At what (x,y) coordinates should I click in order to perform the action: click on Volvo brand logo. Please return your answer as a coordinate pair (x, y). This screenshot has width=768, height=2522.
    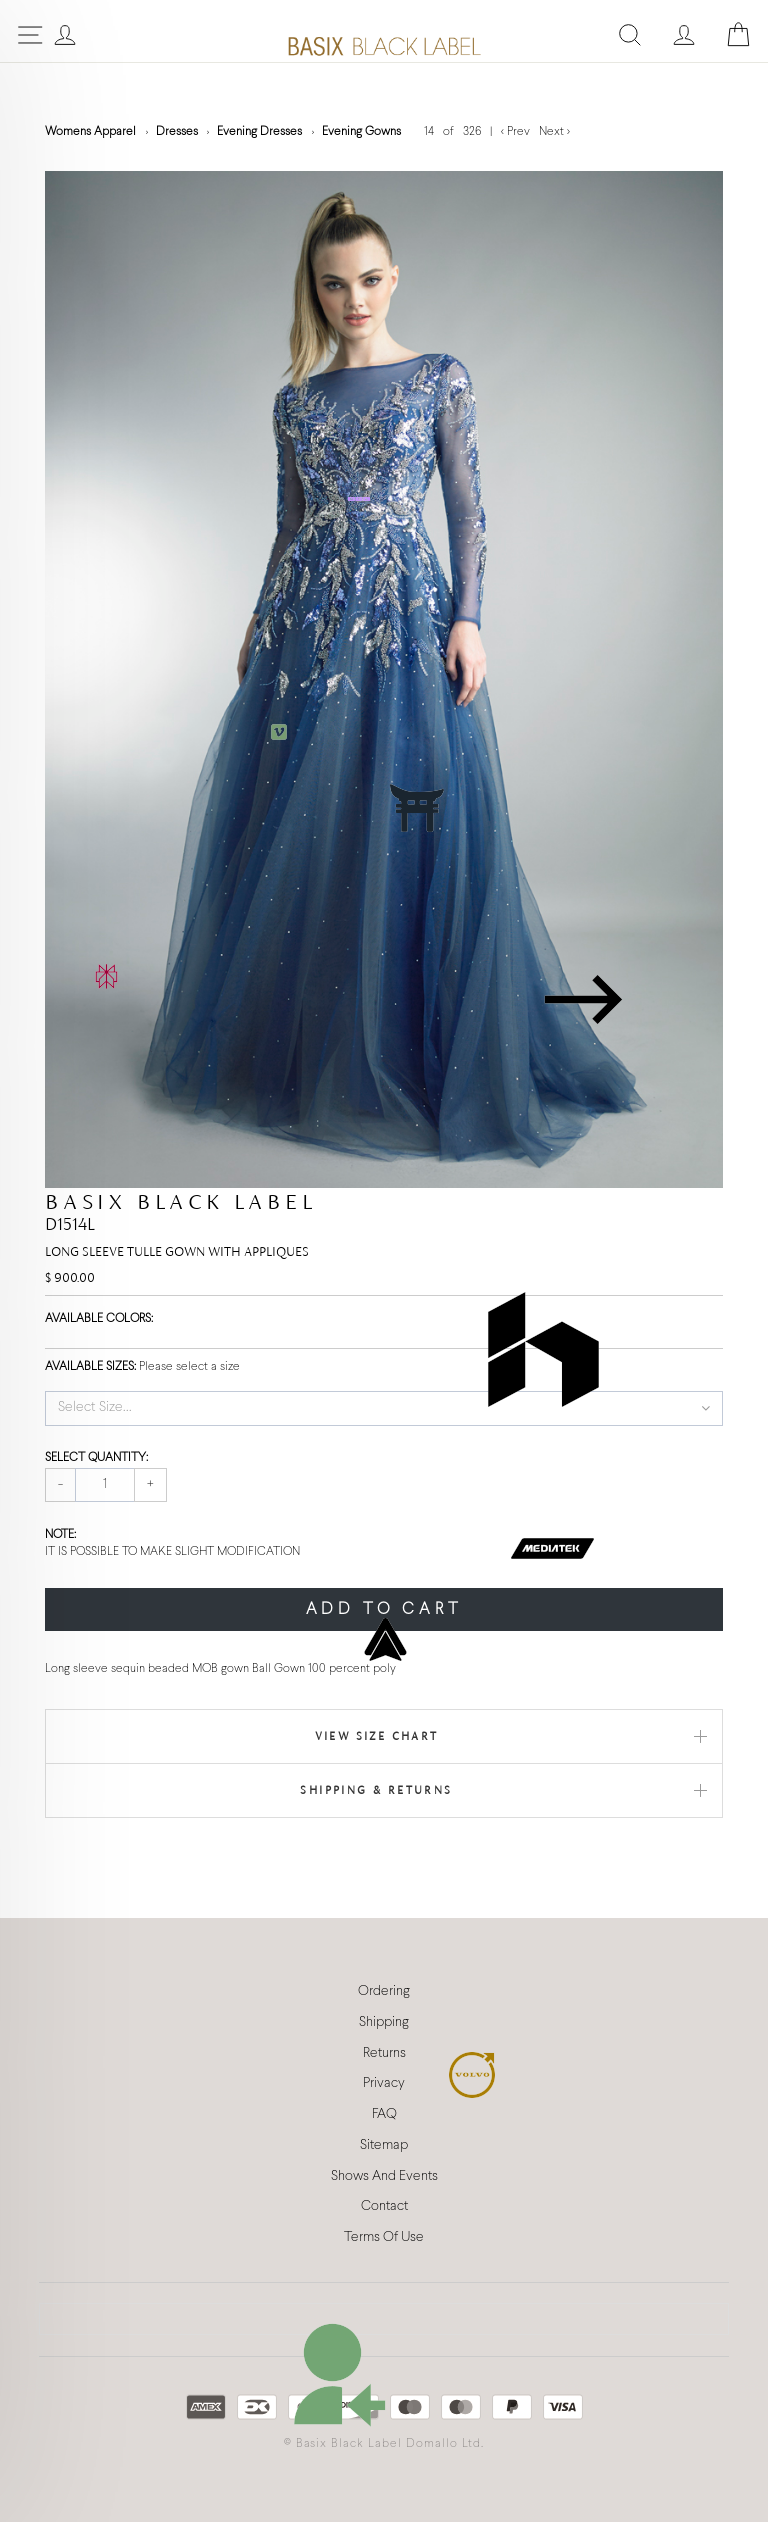
    Looking at the image, I should click on (472, 2075).